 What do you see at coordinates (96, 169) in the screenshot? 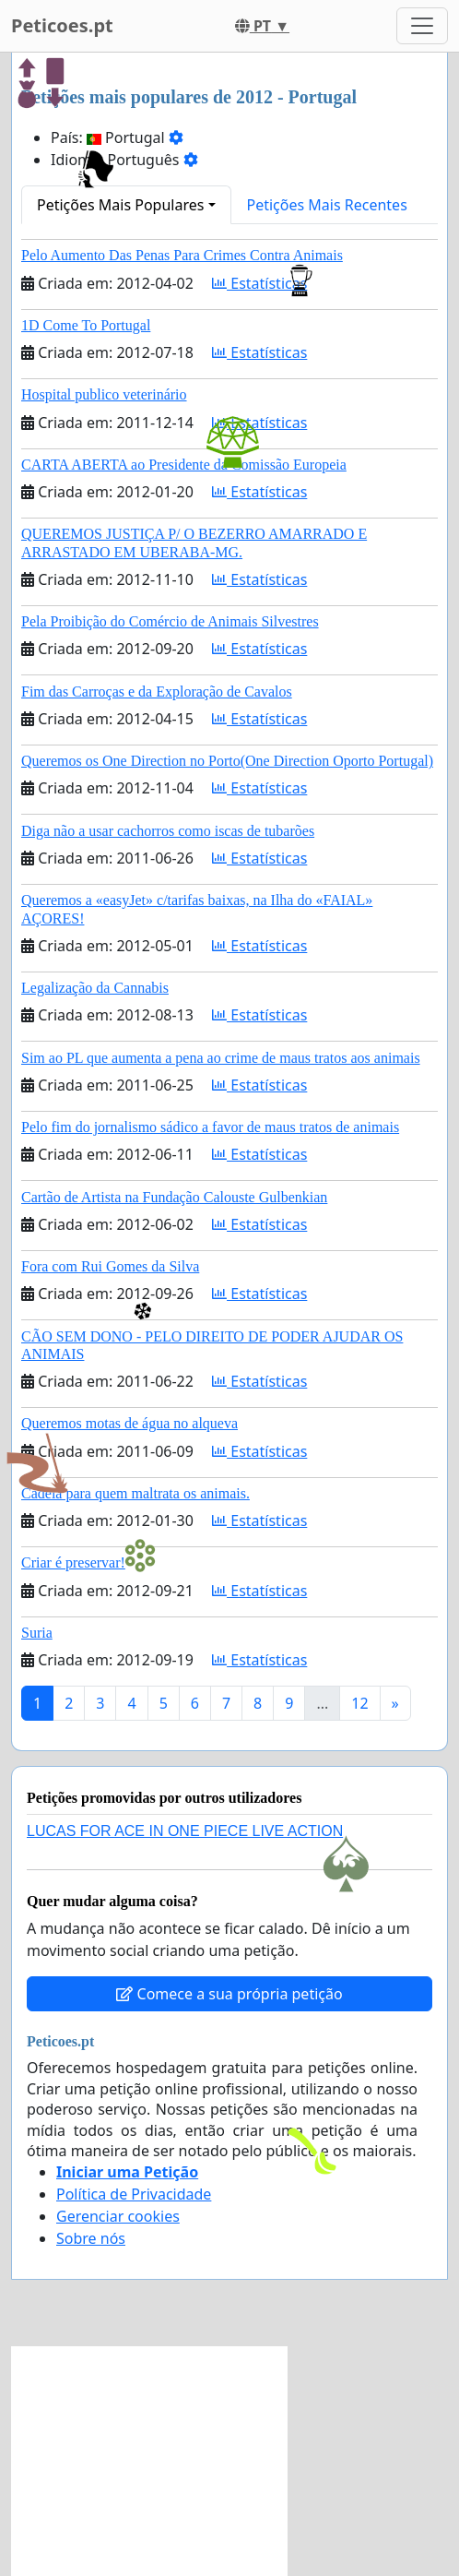
I see `declare a truce or ceasefire in game` at bounding box center [96, 169].